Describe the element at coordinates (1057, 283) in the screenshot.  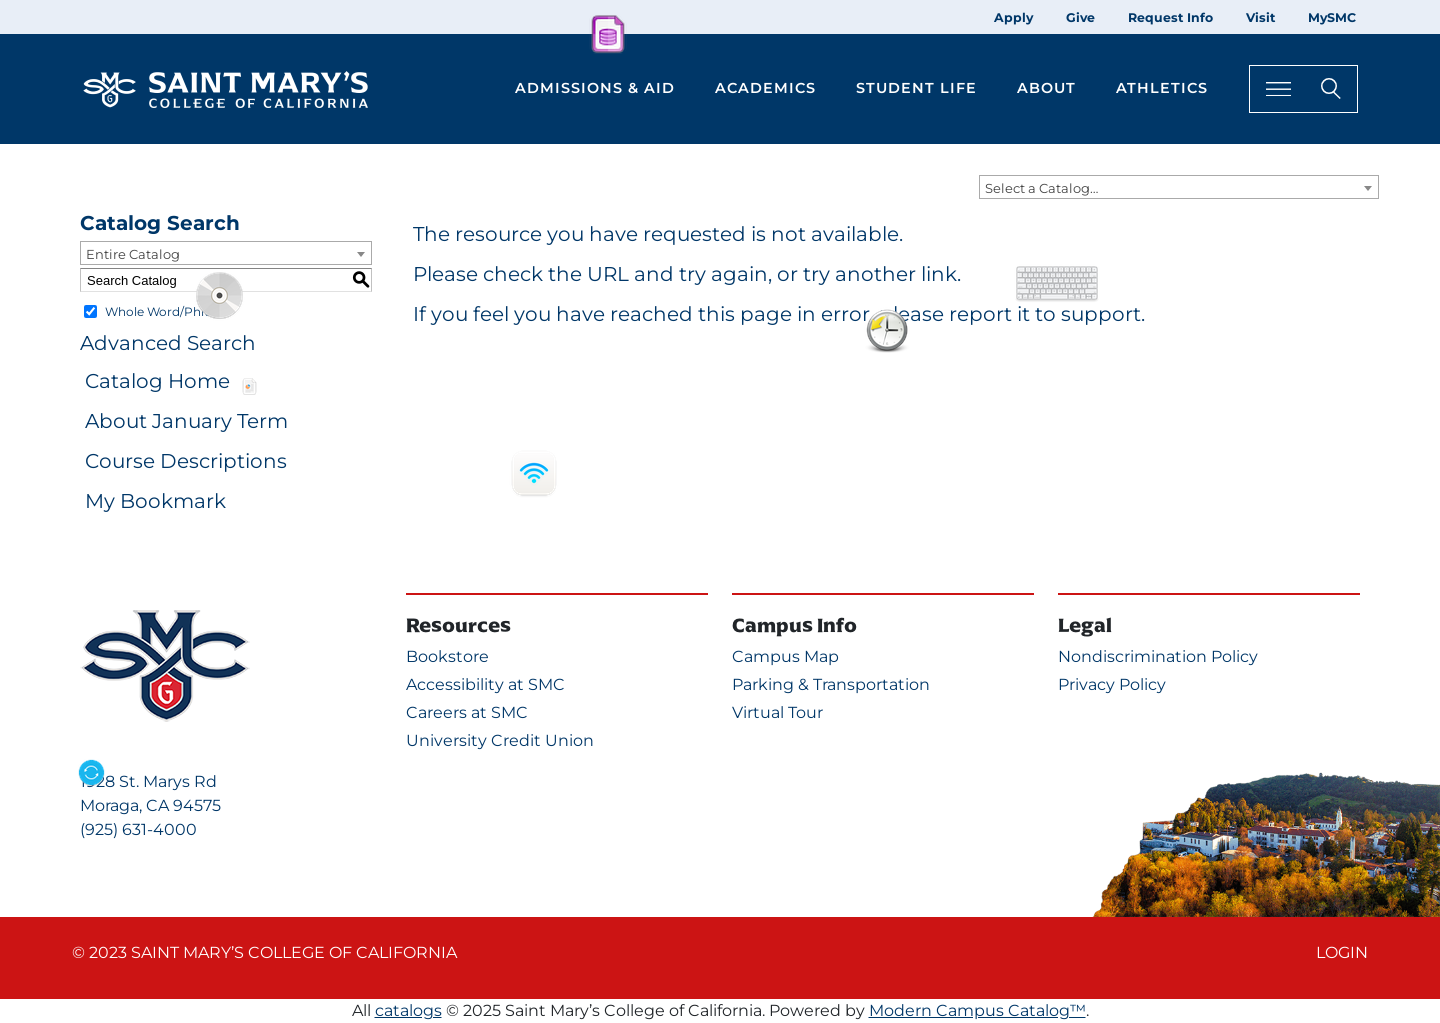
I see `connect a bluetooth keyboard` at that location.